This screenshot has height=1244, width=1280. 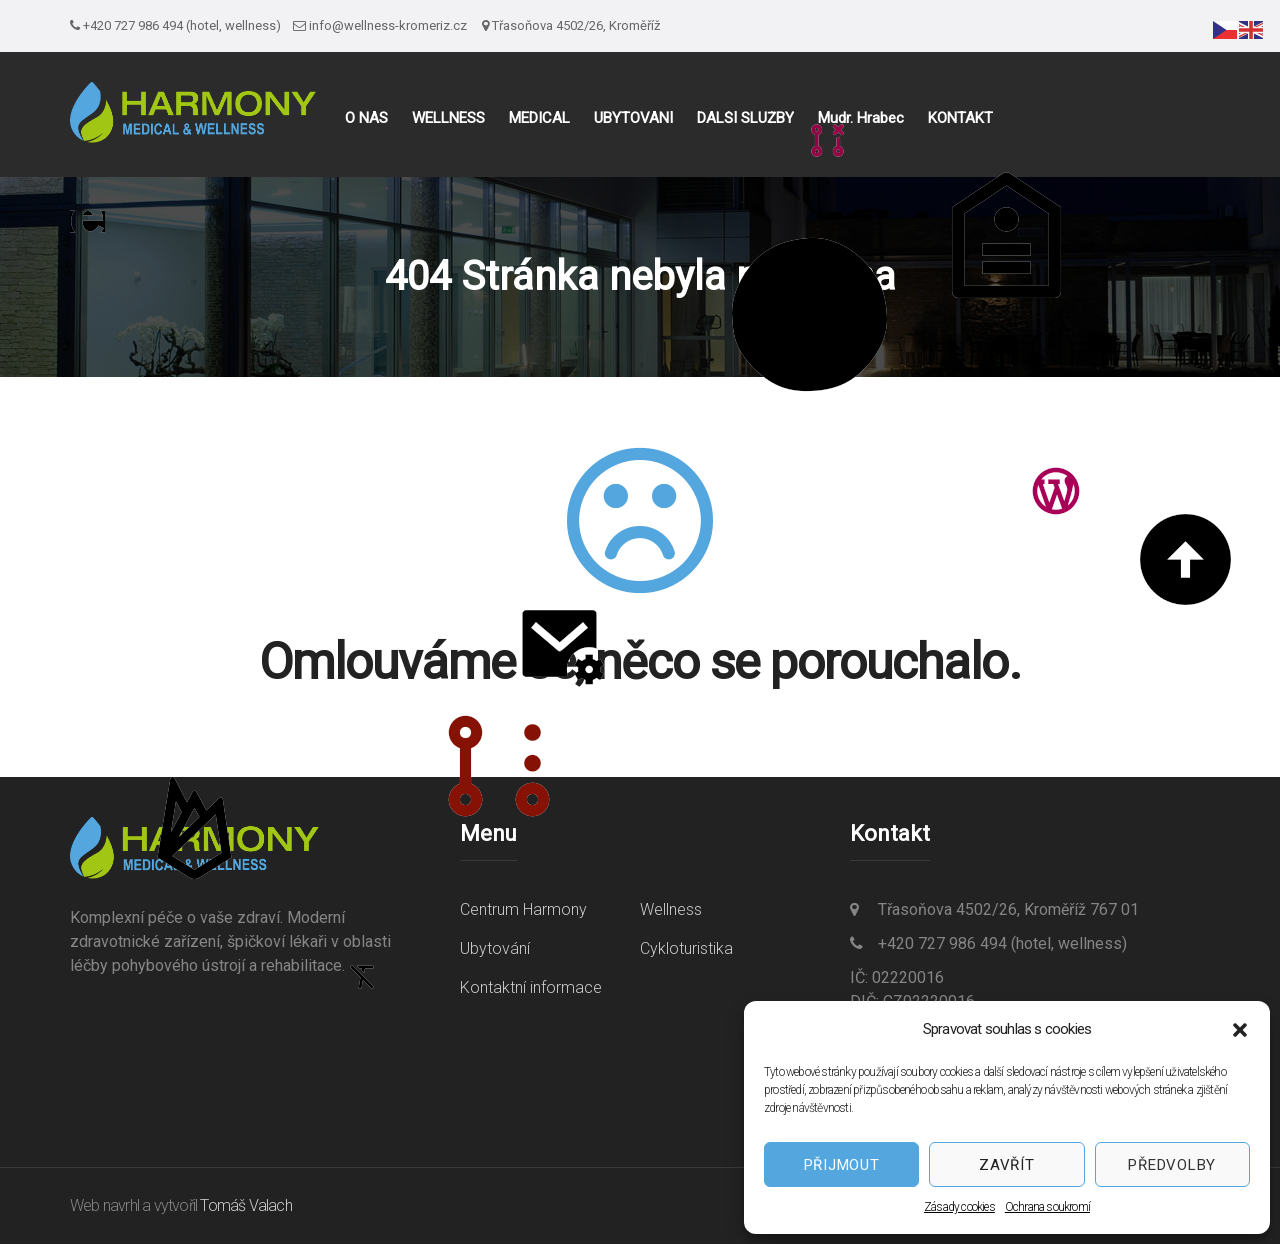 What do you see at coordinates (499, 766) in the screenshot?
I see `indicates a draft pull request in git` at bounding box center [499, 766].